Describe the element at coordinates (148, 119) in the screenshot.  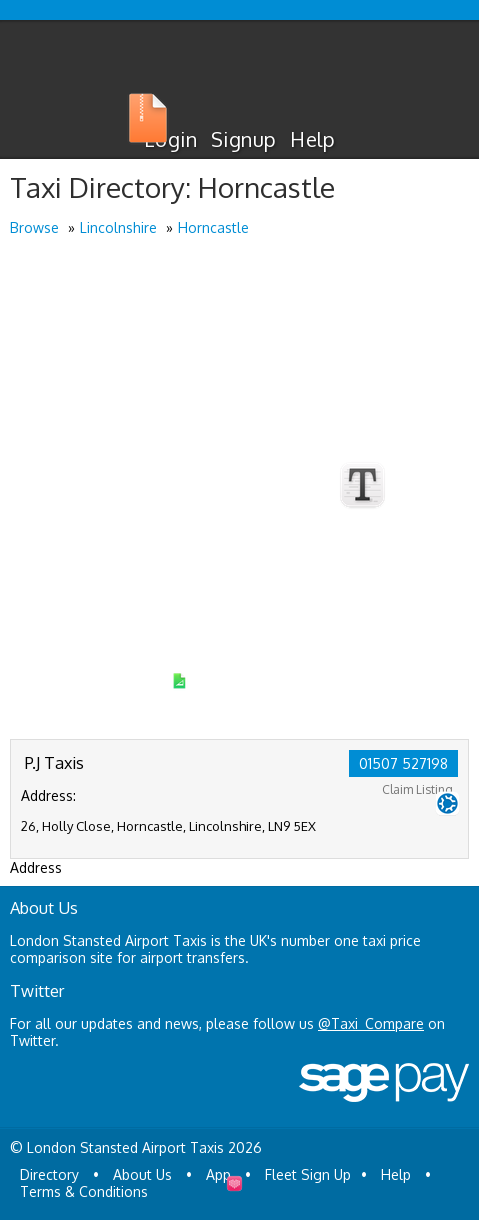
I see `an ARJ compressed archive file` at that location.